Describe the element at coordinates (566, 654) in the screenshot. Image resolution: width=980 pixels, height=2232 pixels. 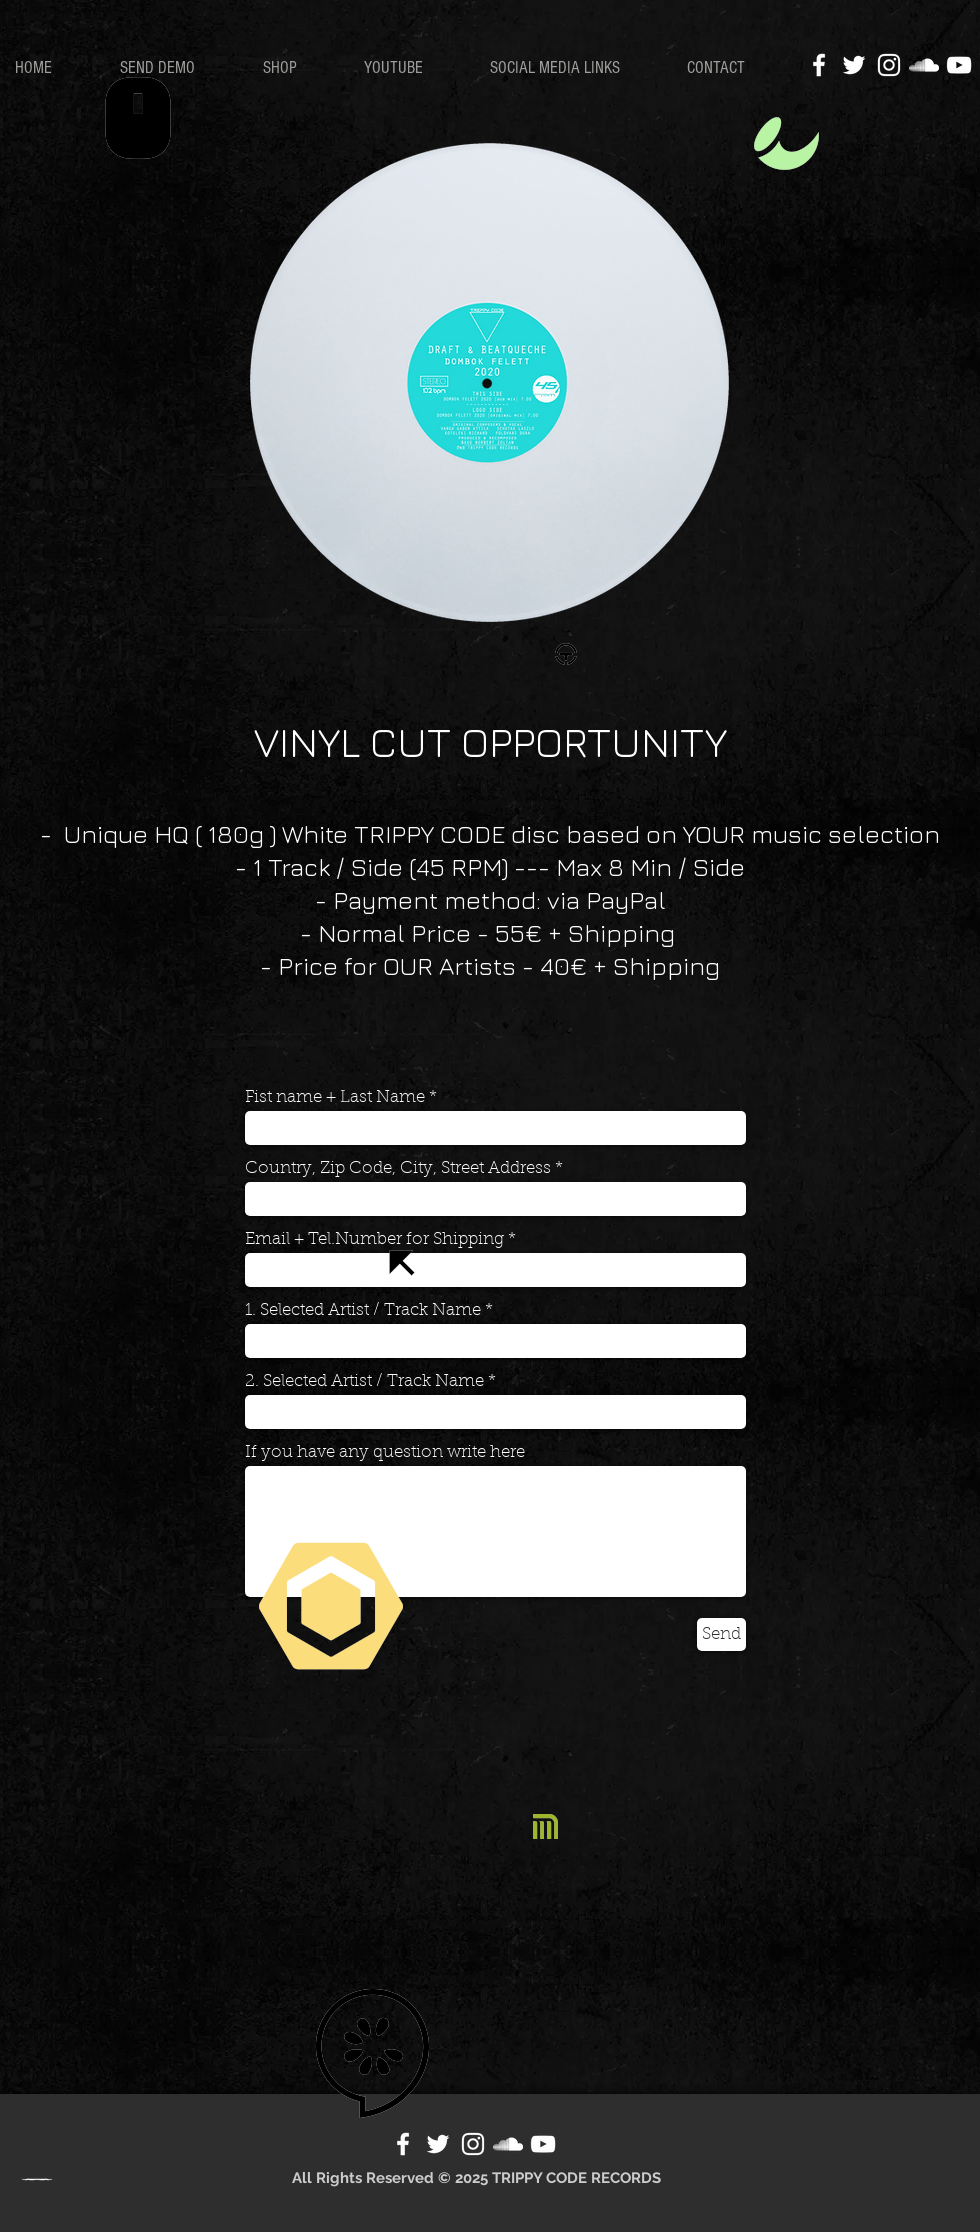
I see `access driving or navigation mode` at that location.